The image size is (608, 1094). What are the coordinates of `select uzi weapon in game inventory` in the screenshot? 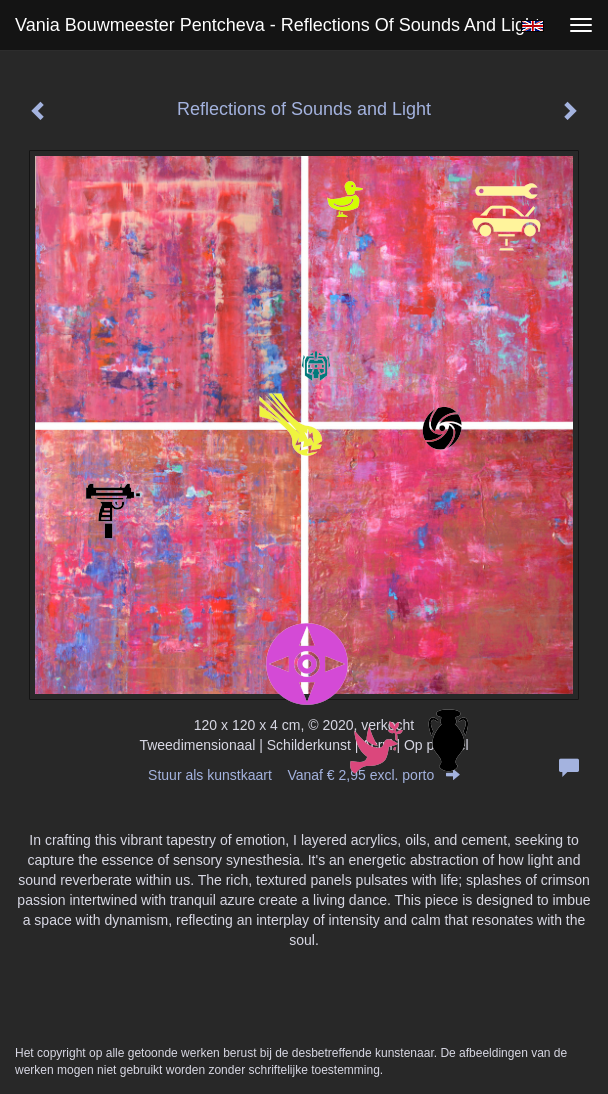 It's located at (113, 511).